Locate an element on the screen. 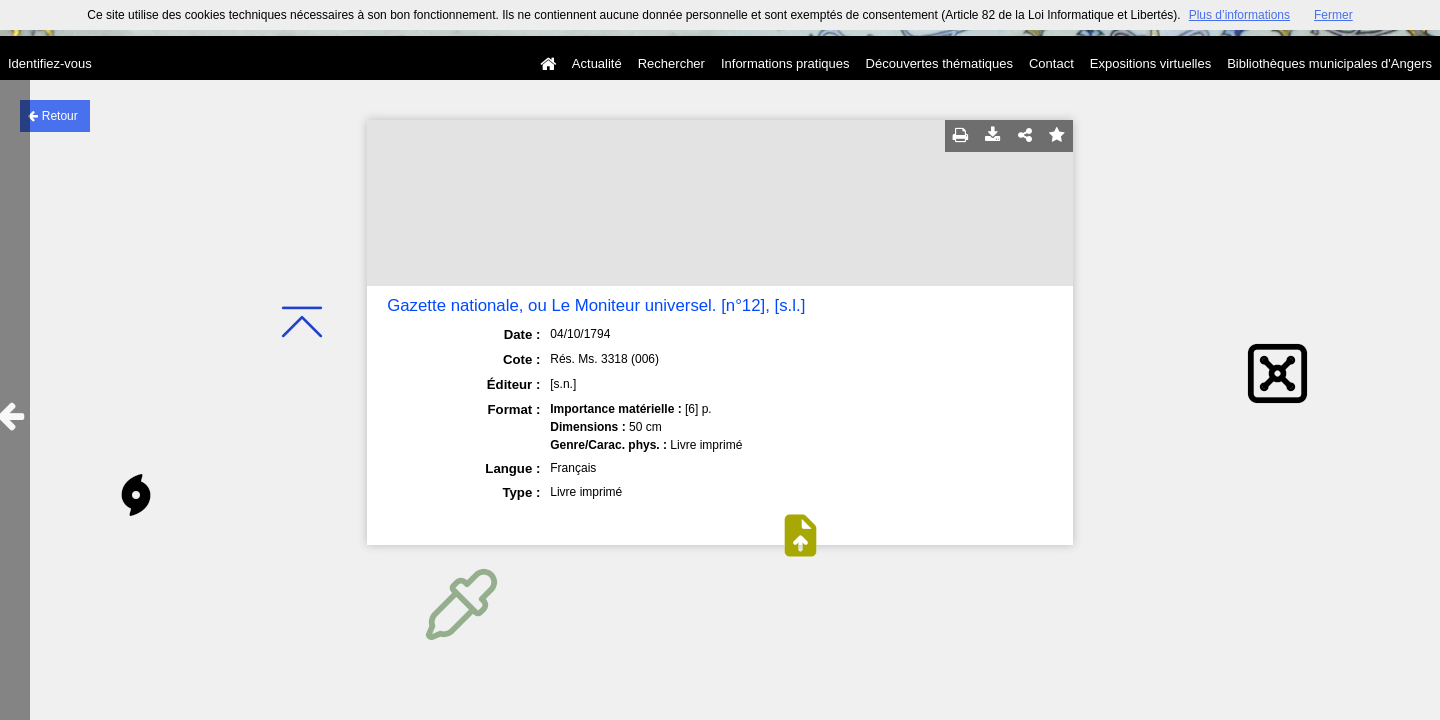 This screenshot has width=1440, height=720. indicates hurricane or tropical storm warning is located at coordinates (136, 495).